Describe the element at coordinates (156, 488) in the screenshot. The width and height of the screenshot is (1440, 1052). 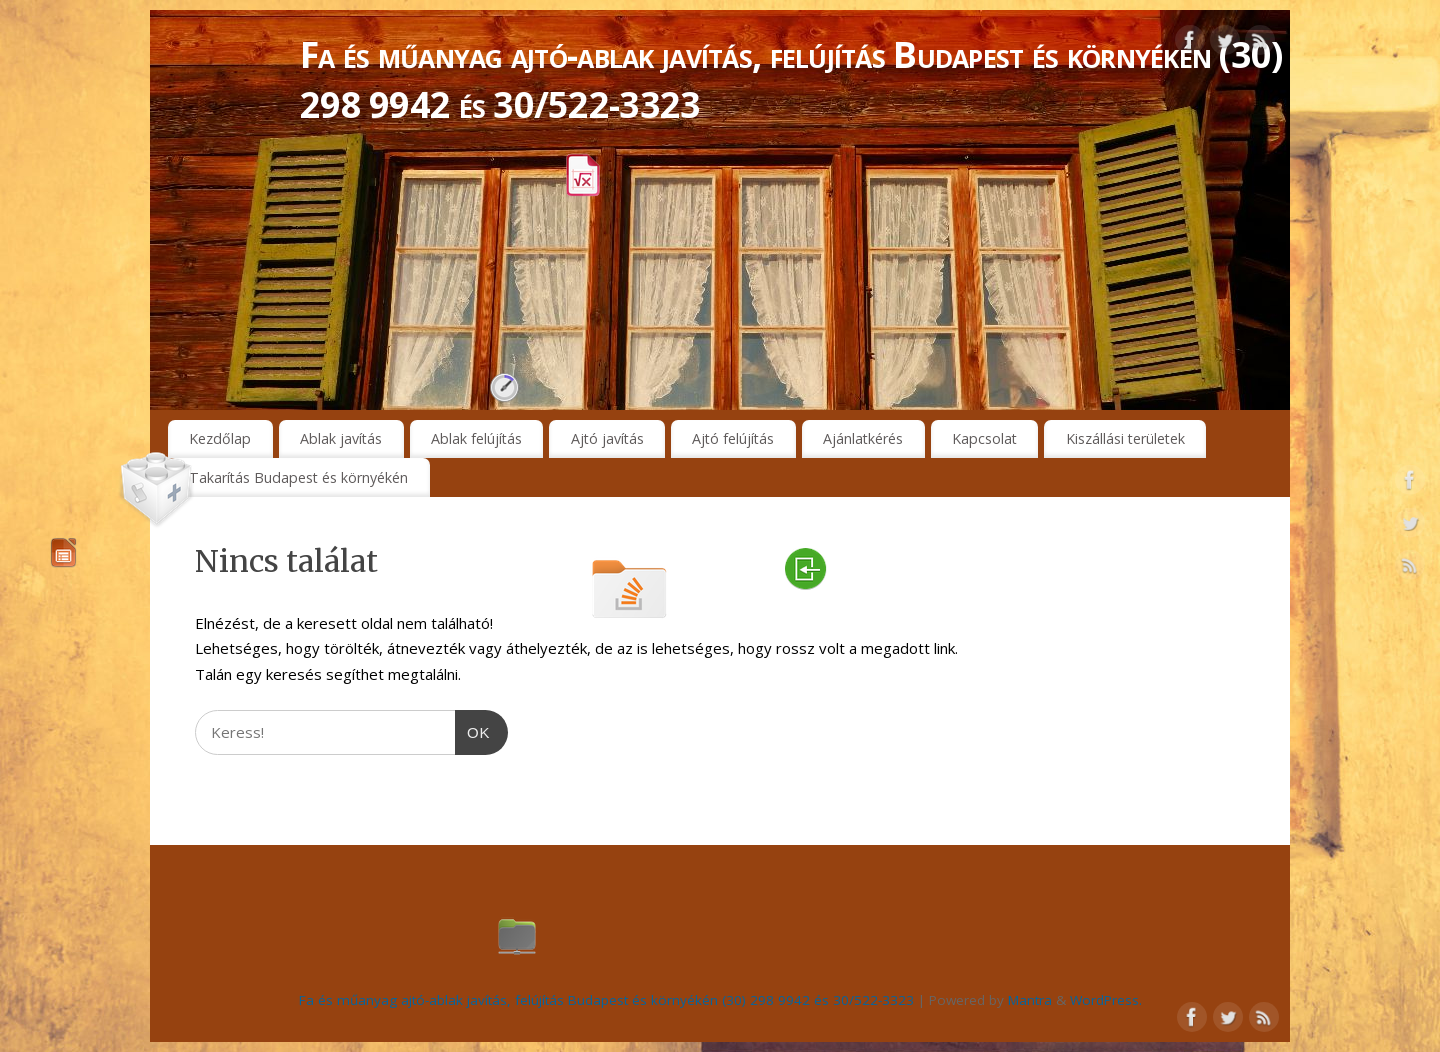
I see `scripting addition or plugin component for script editor` at that location.